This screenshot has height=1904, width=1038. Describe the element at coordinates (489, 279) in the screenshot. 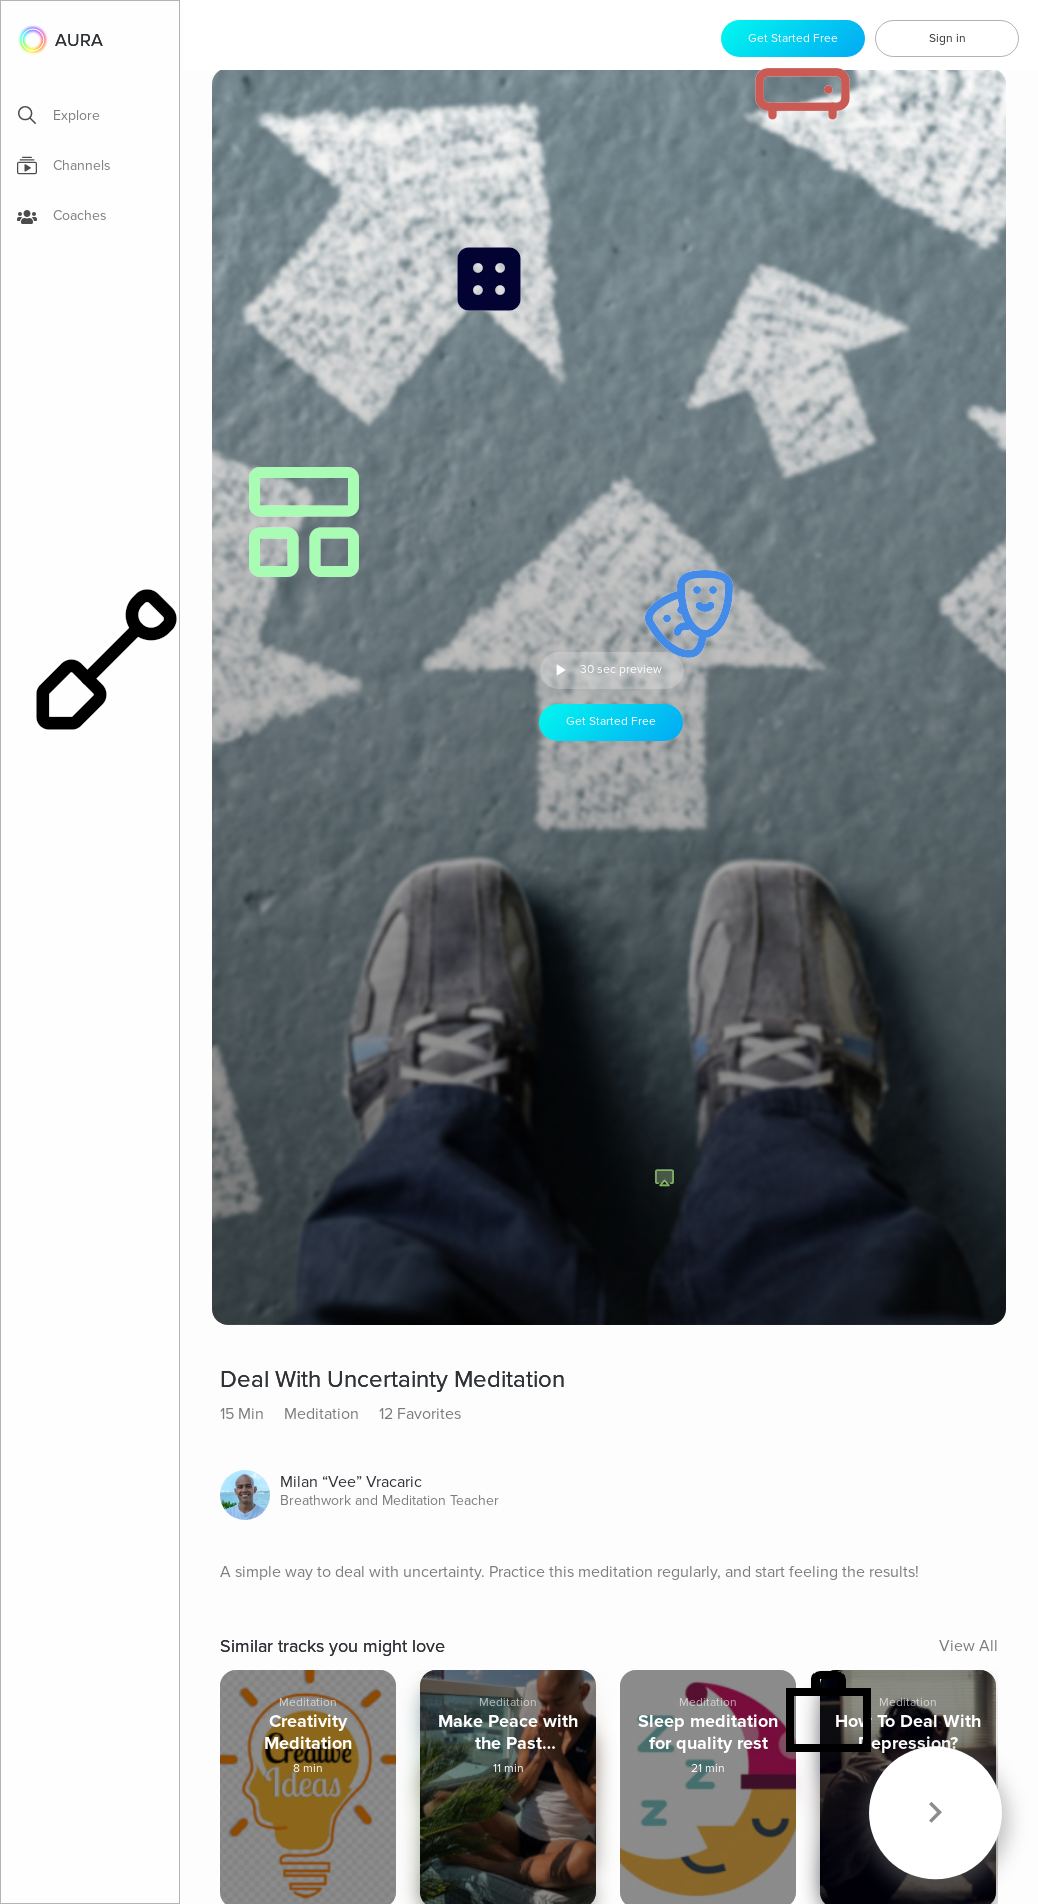

I see `roll or randomize with a value of four` at that location.